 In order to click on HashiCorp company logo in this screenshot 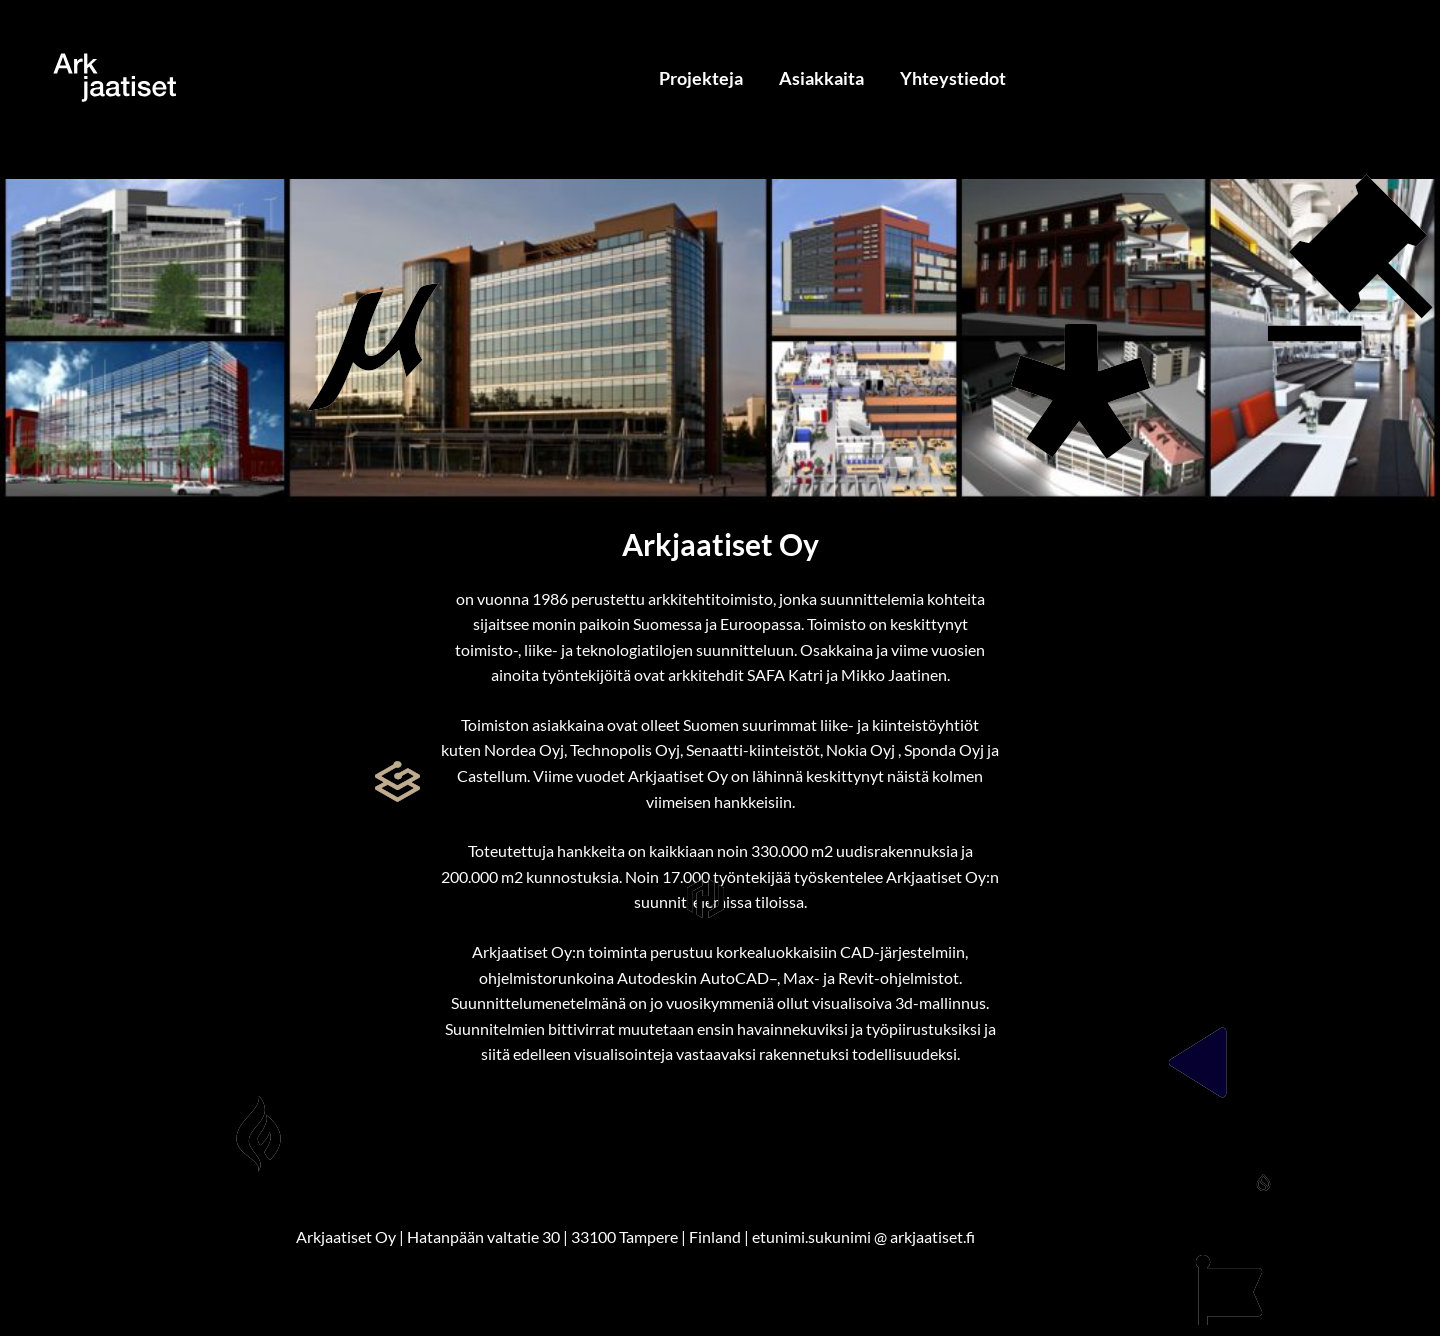, I will do `click(705, 898)`.